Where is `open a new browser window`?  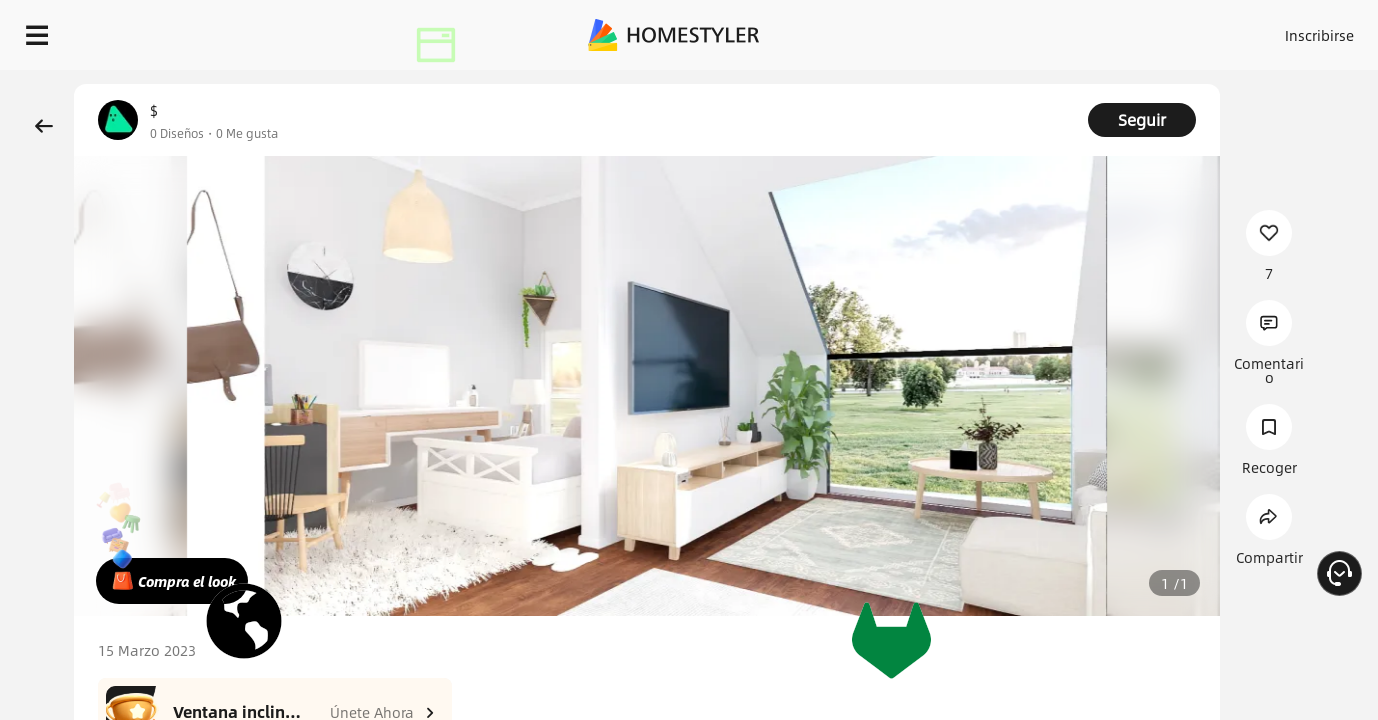
open a new browser window is located at coordinates (436, 45).